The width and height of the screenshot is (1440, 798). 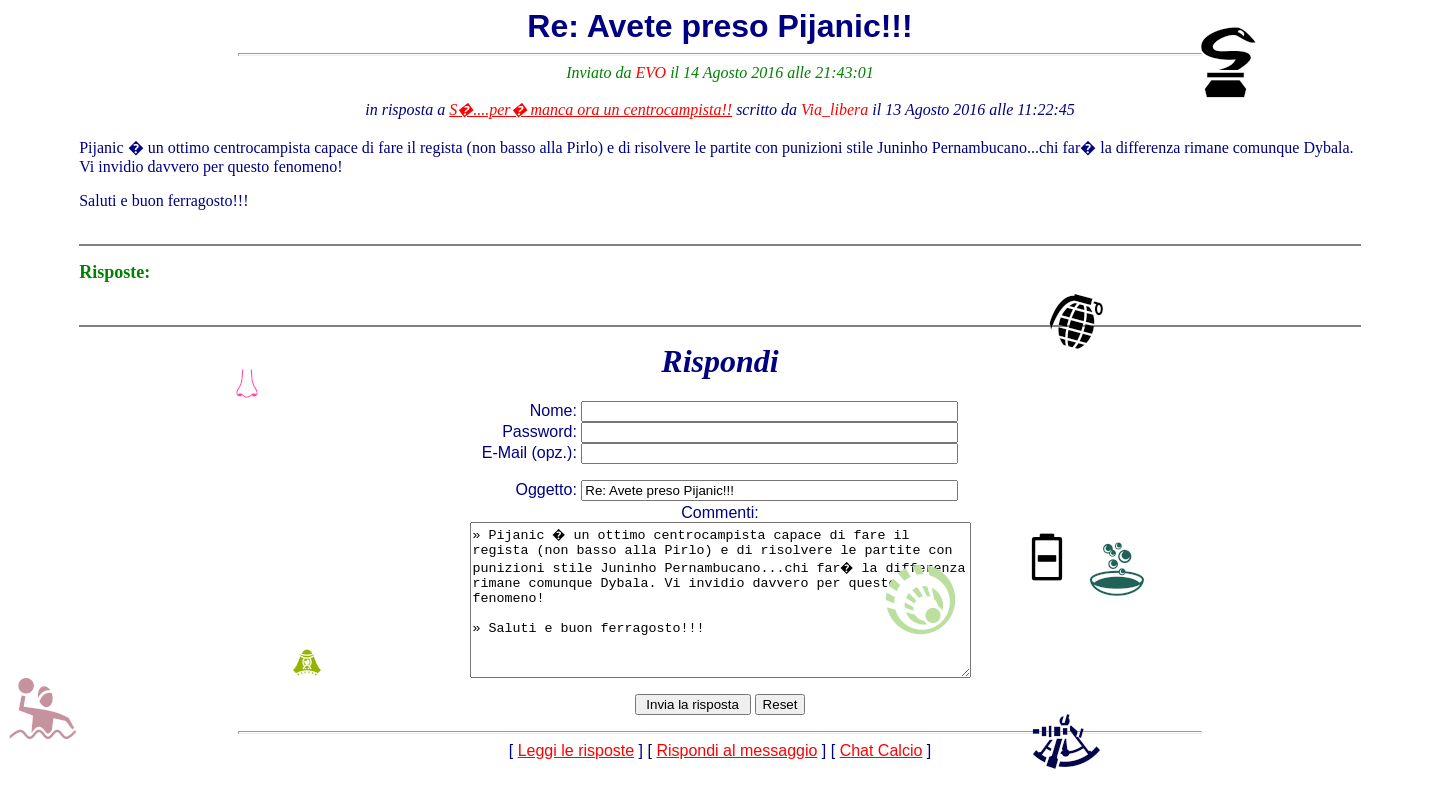 What do you see at coordinates (307, 664) in the screenshot?
I see `select the cyclops character or creature` at bounding box center [307, 664].